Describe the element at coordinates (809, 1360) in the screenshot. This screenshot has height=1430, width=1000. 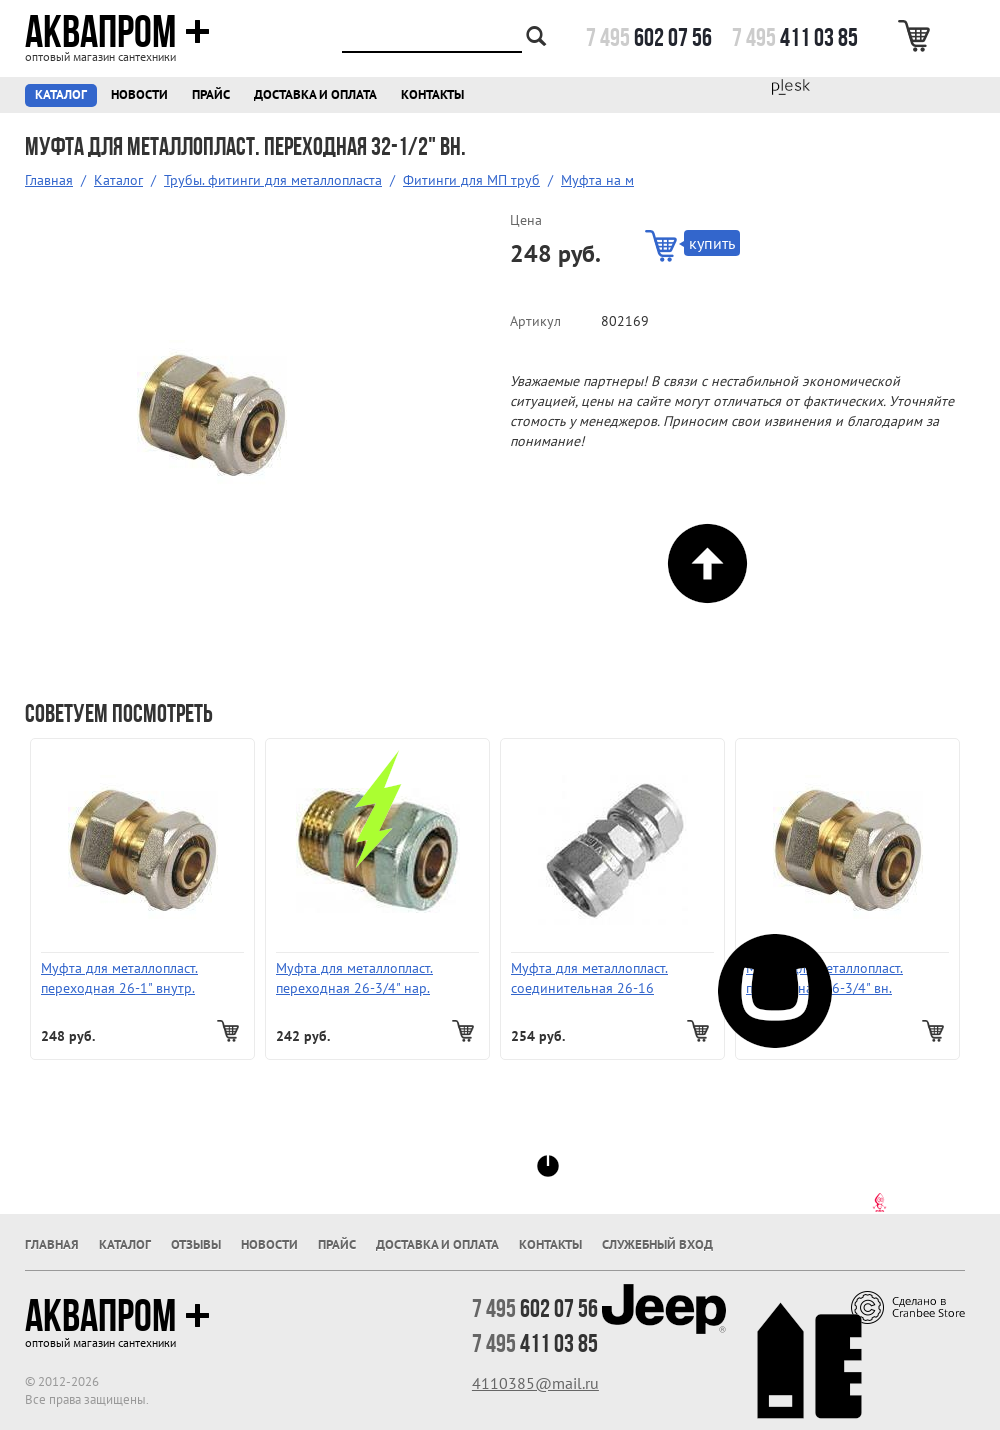
I see `access design or editing tools` at that location.